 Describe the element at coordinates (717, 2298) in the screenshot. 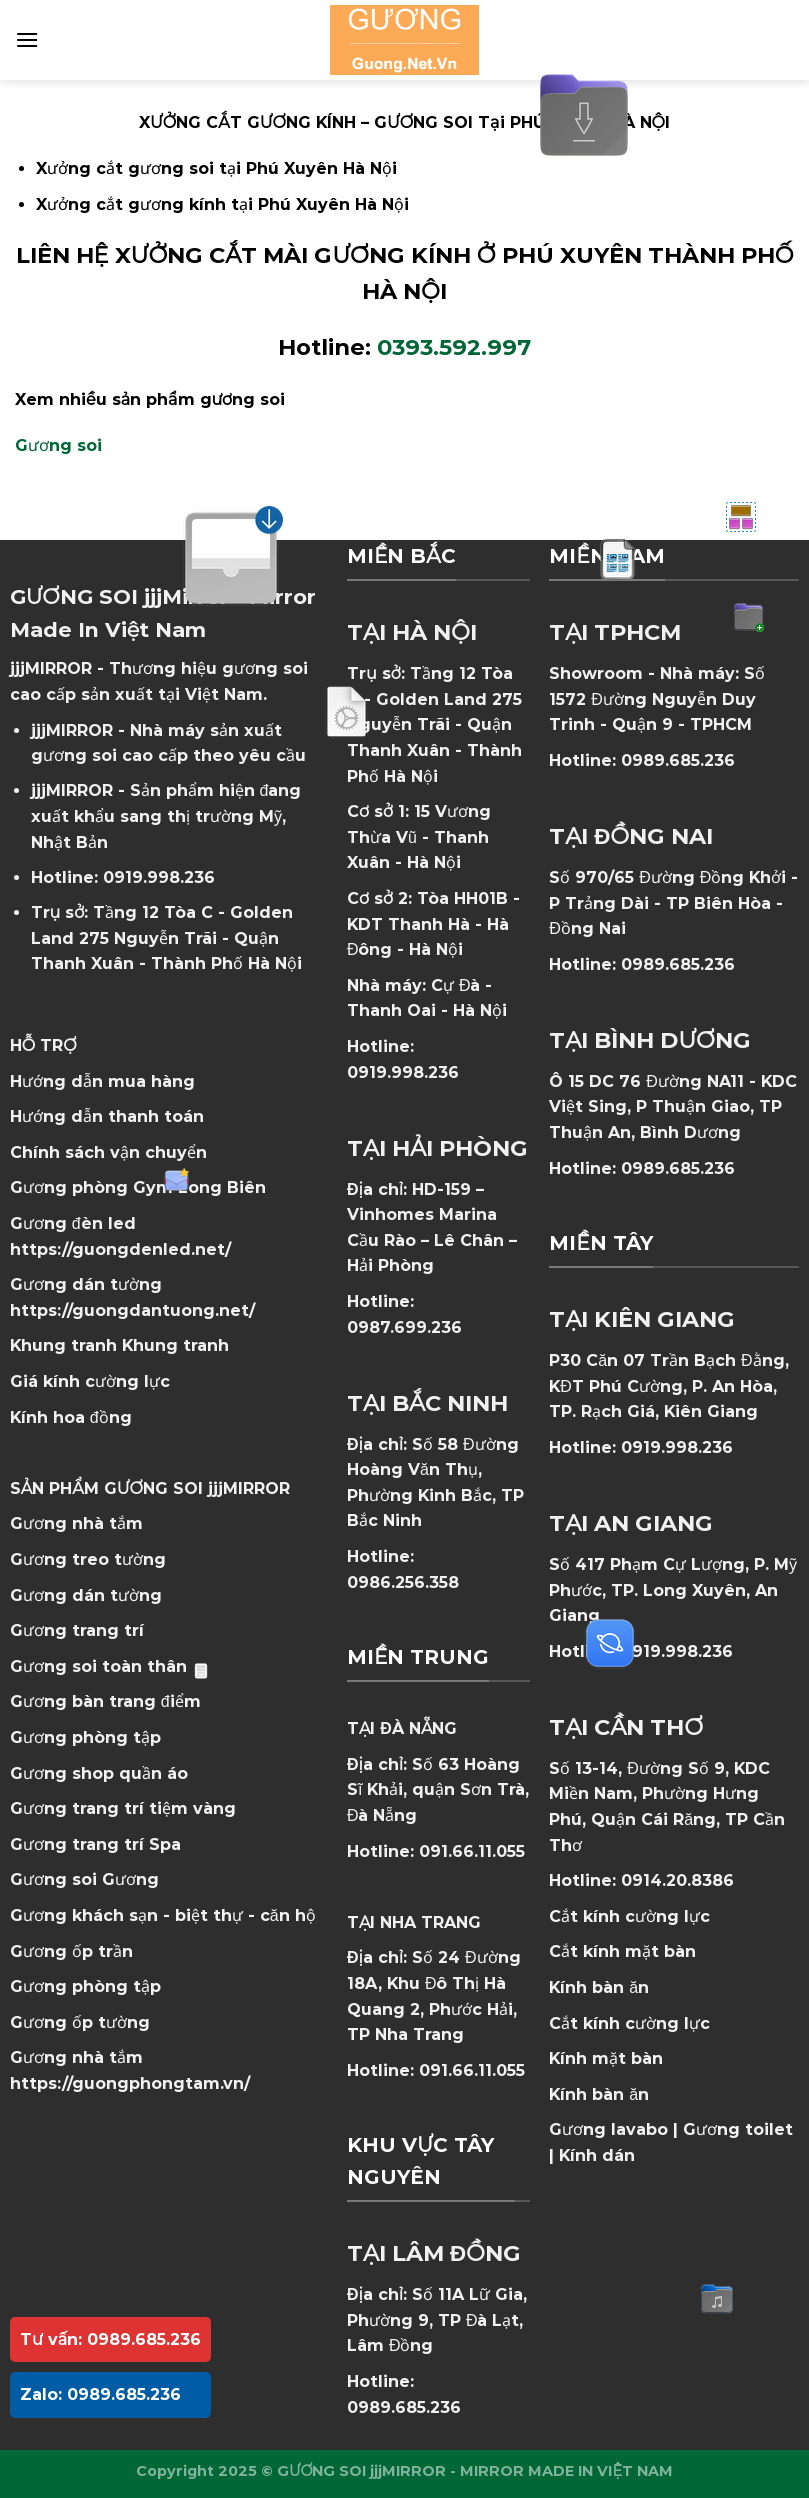

I see `open your music folder` at that location.